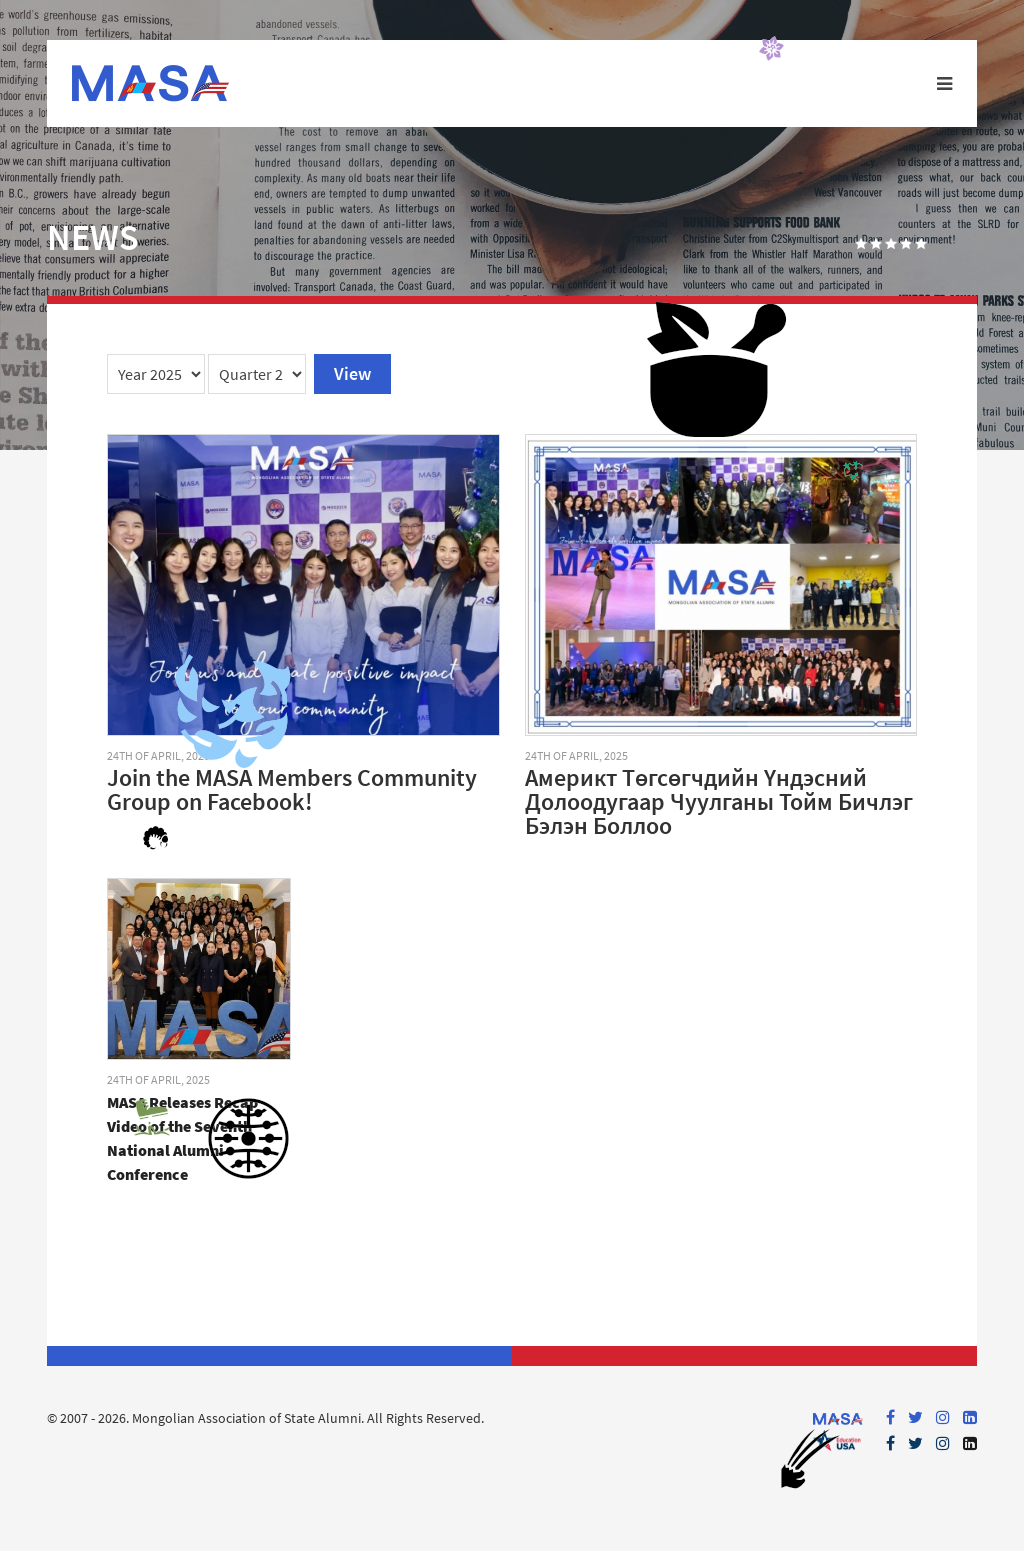 Image resolution: width=1024 pixels, height=1551 pixels. I want to click on indicates territory expansion or takeover in strategy games, so click(852, 470).